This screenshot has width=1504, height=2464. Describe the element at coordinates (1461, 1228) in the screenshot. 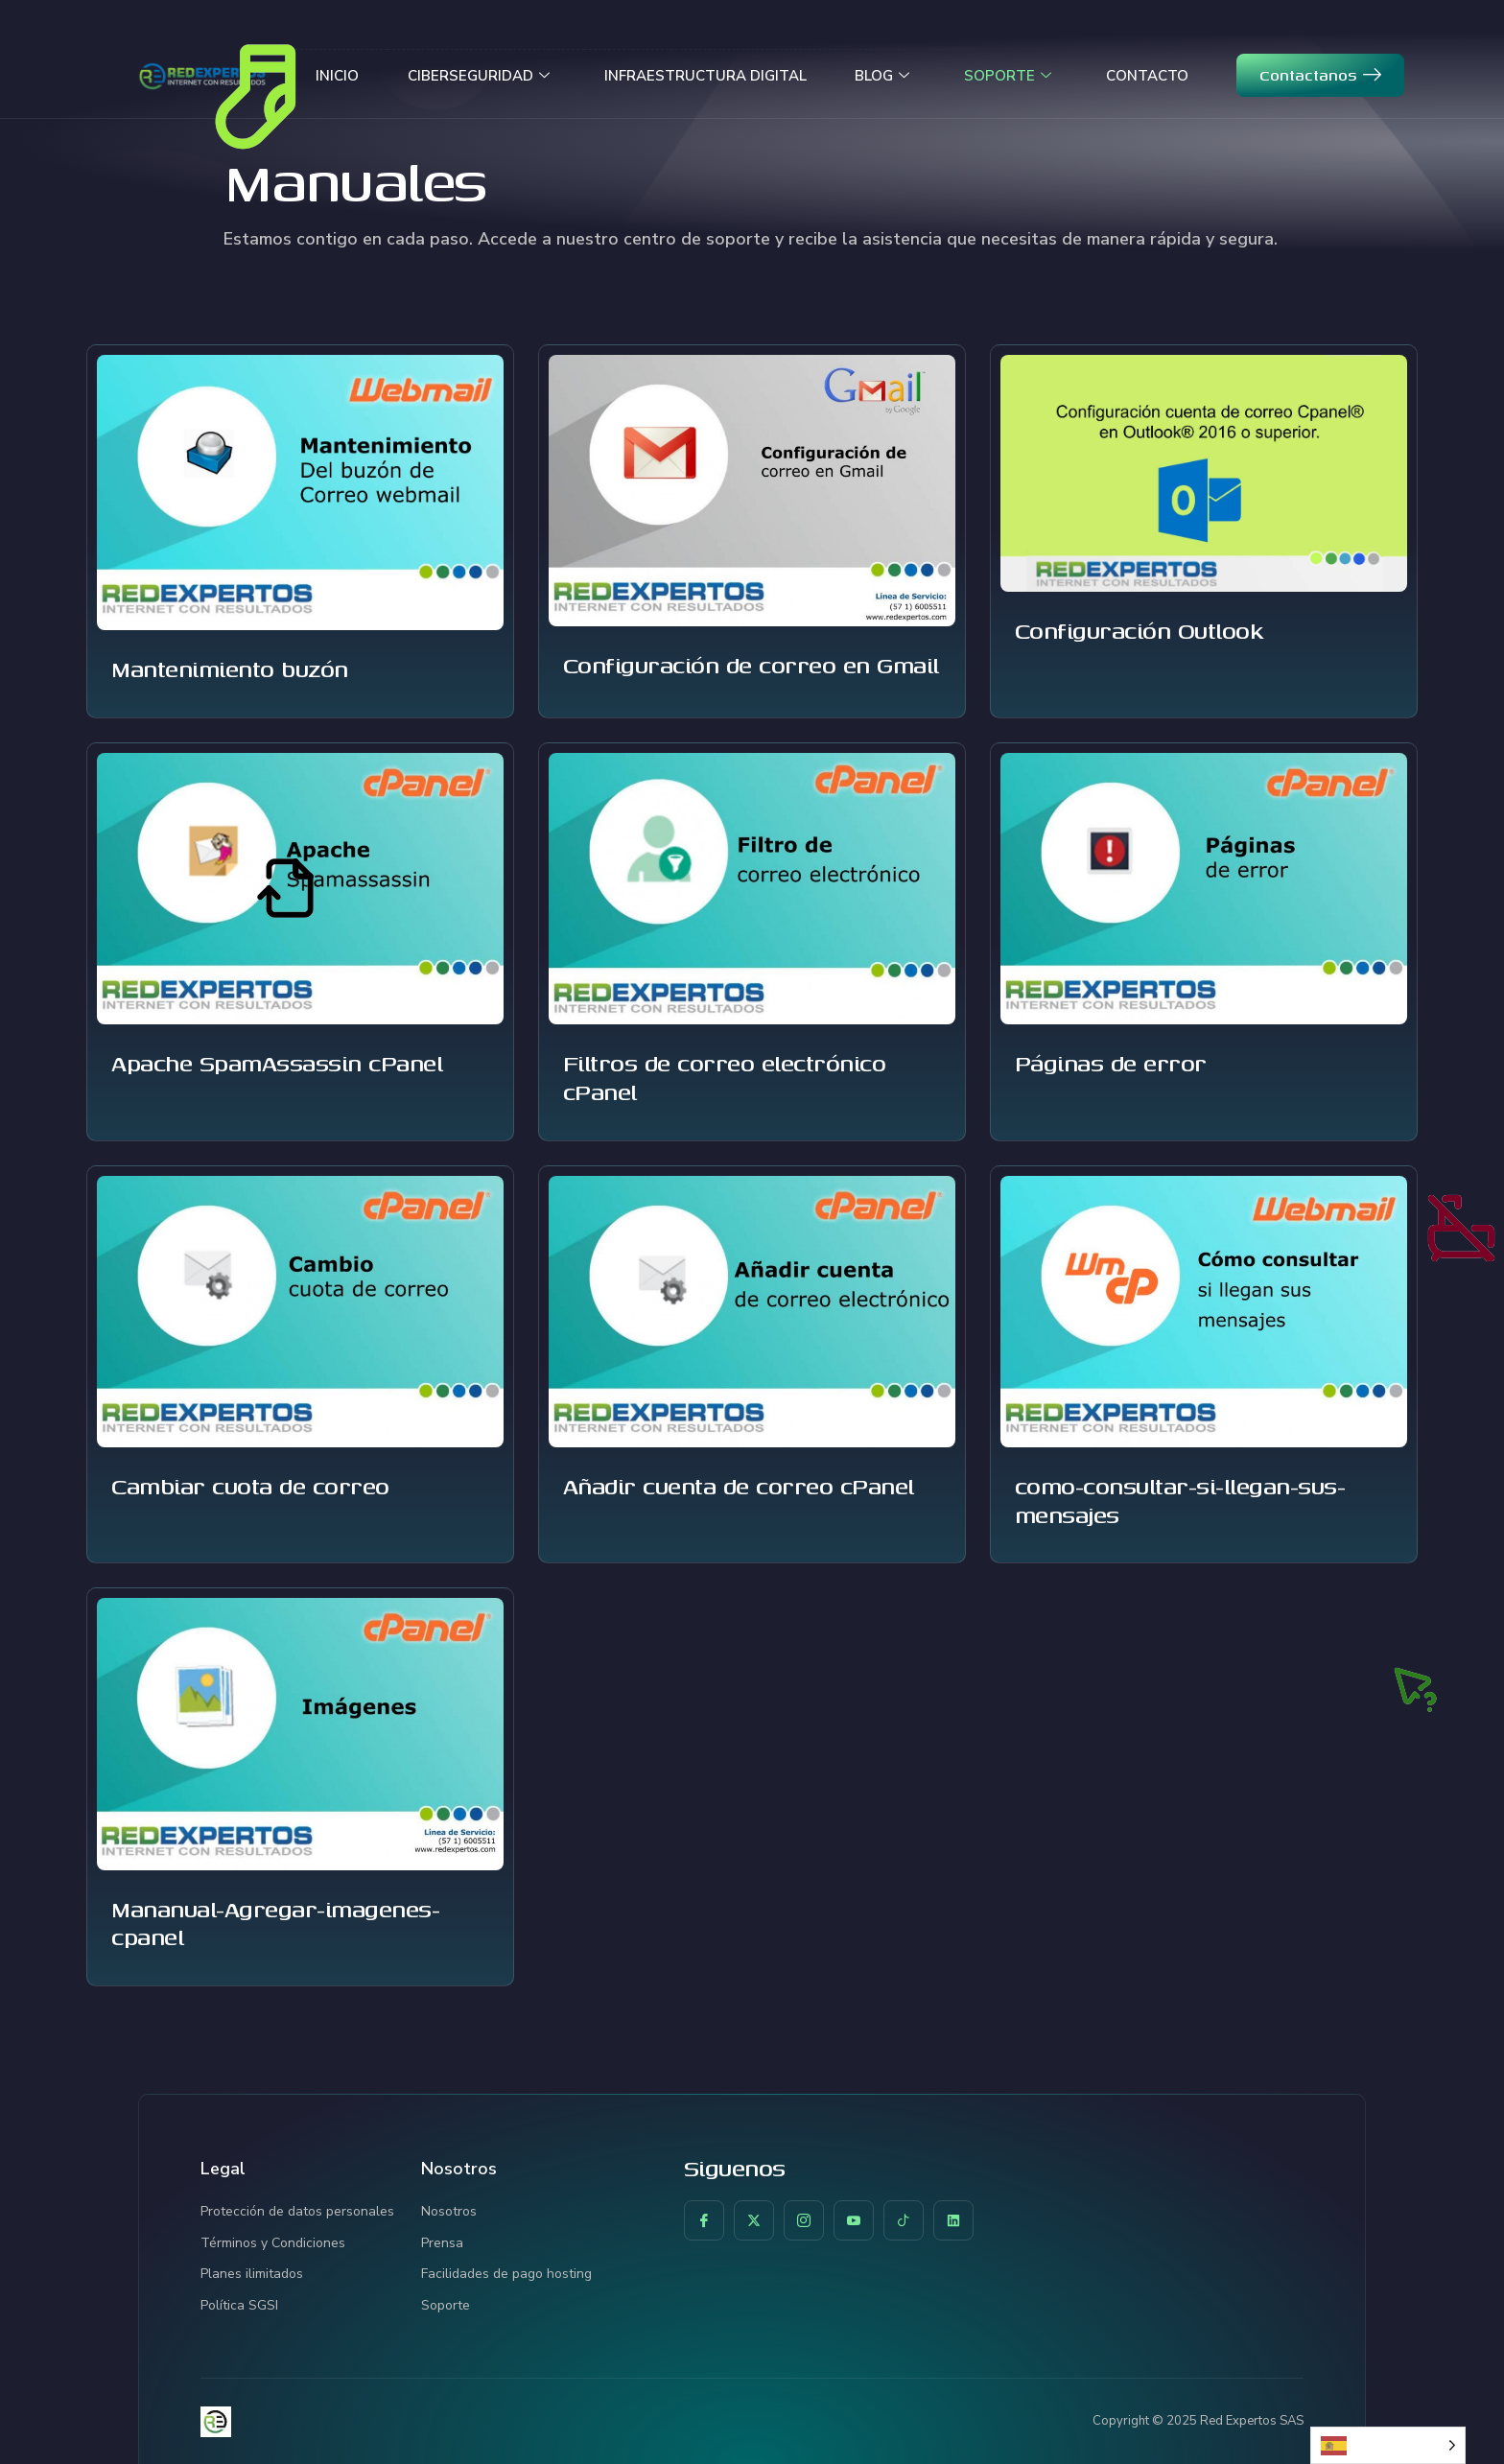

I see `indicates bathtub or bath feature is unavailable` at that location.